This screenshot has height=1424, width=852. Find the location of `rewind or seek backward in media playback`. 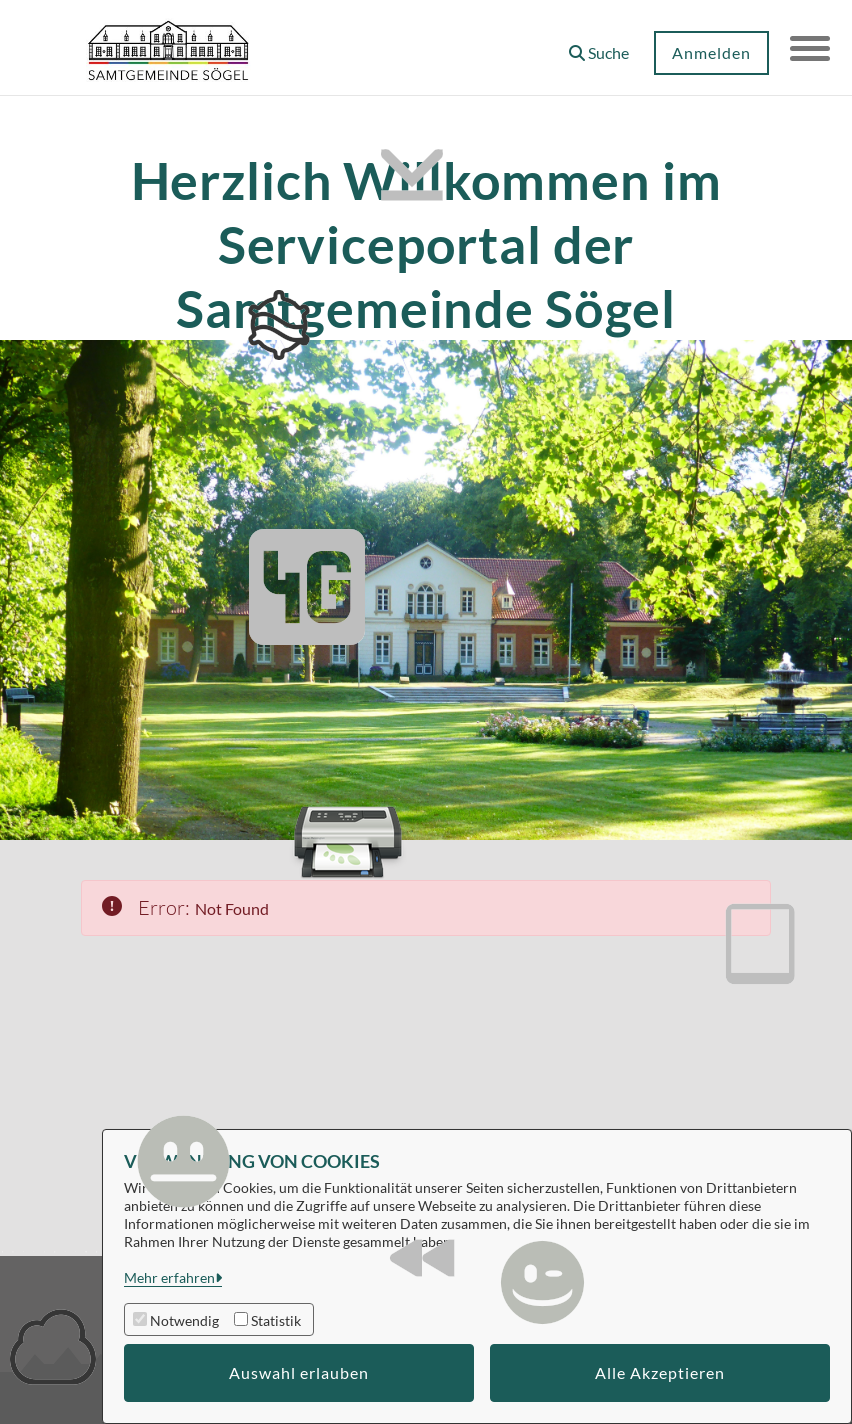

rewind or seek backward in media playback is located at coordinates (422, 1258).